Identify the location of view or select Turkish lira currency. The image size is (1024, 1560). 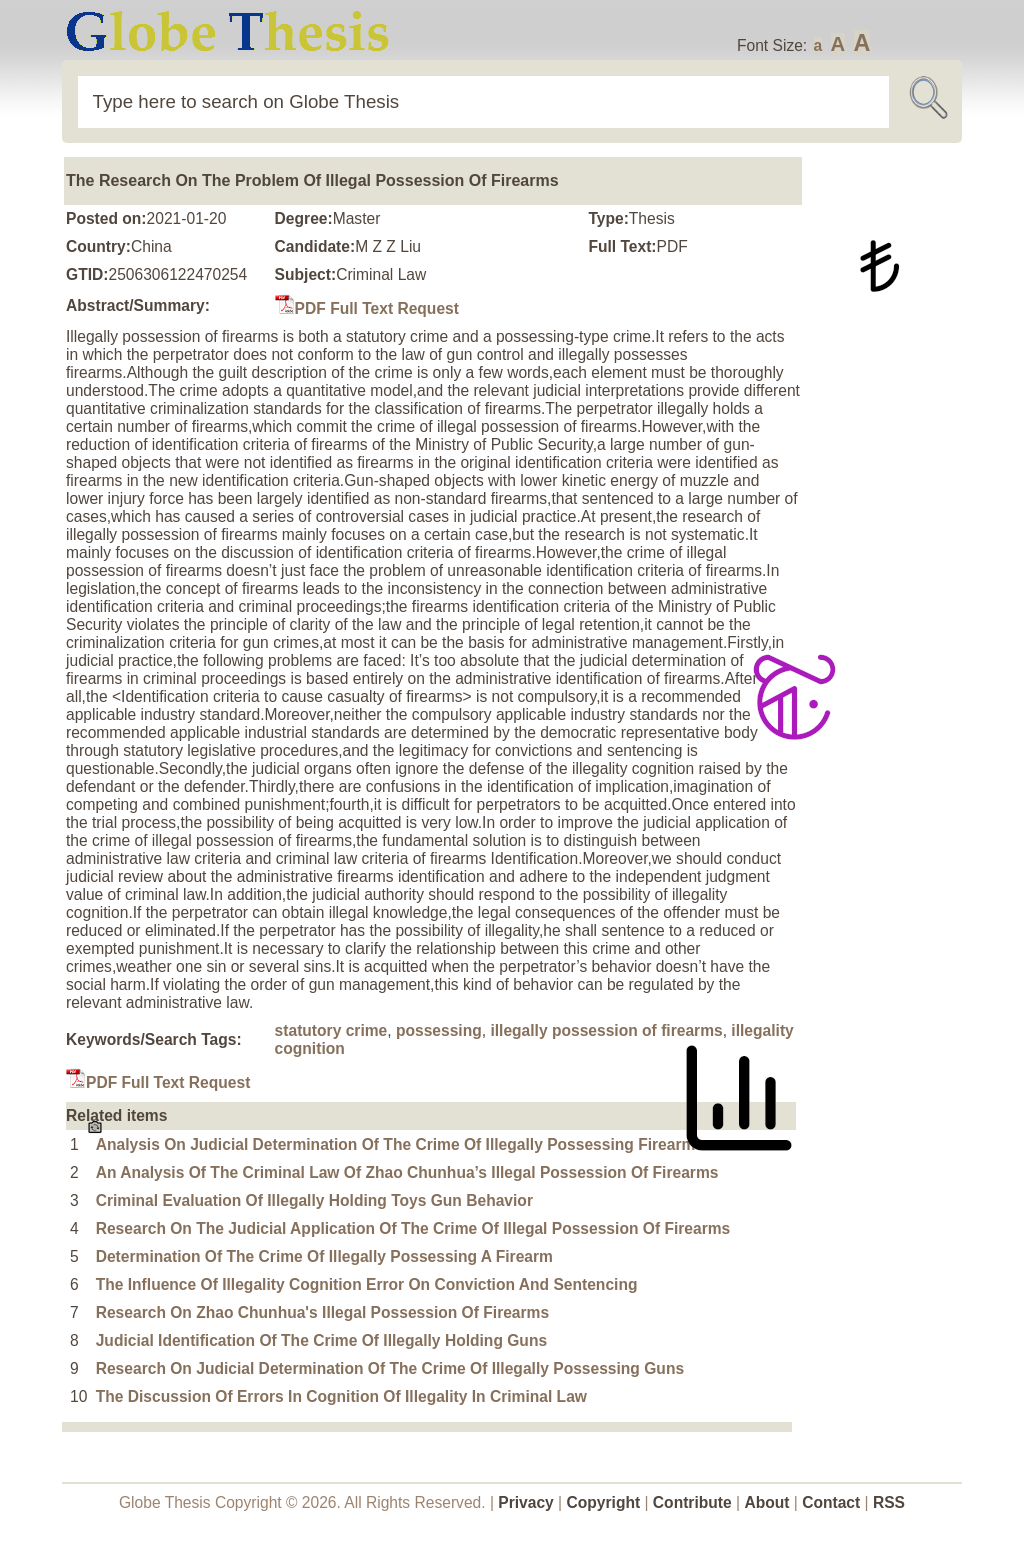
(881, 266).